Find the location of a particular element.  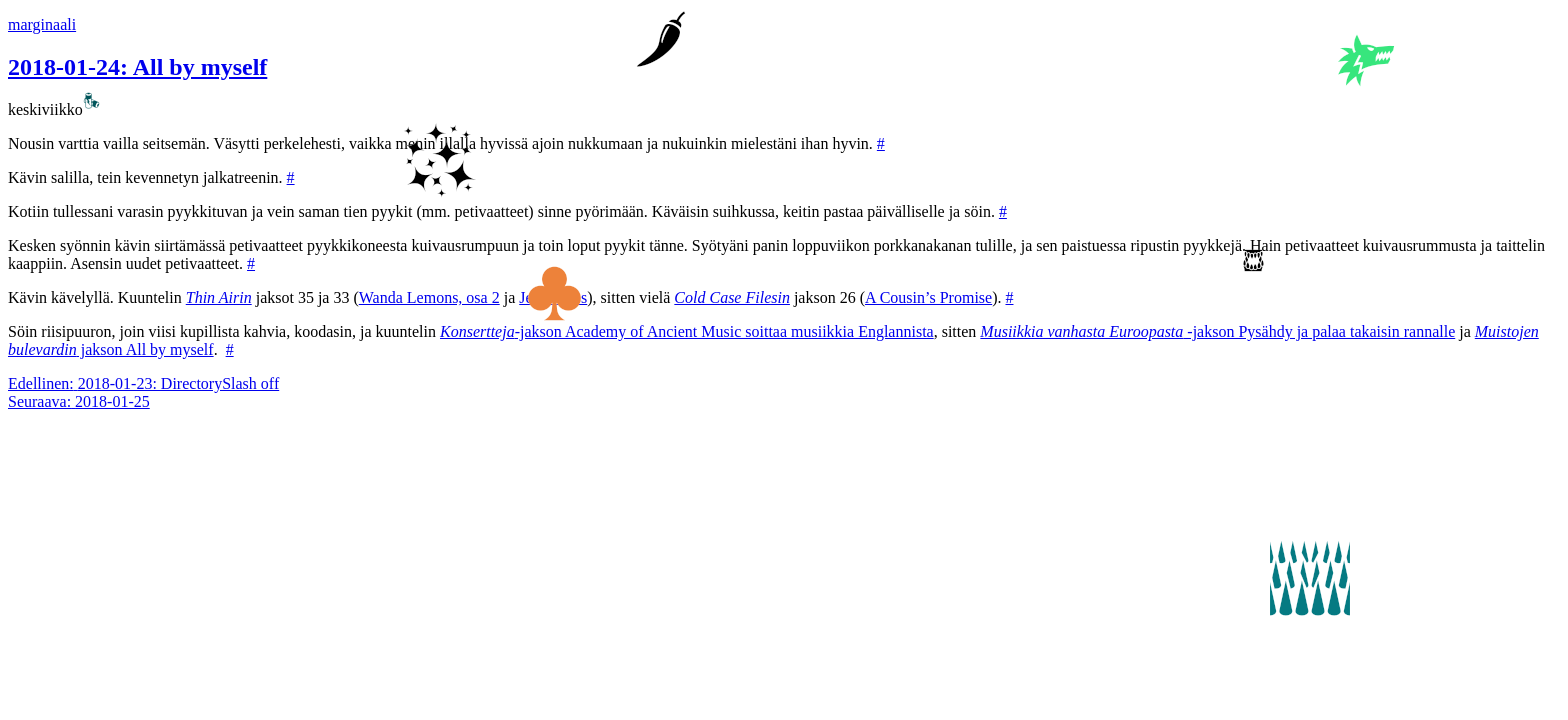

select clubs suit in a card game is located at coordinates (554, 293).